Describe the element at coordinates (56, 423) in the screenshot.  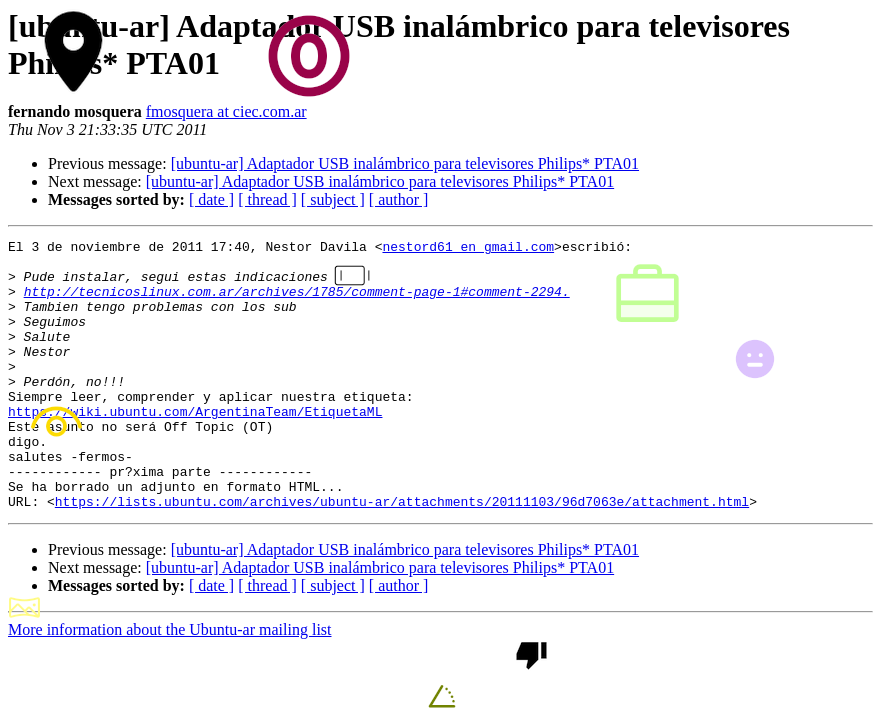
I see `toggle visibility of a file or element` at that location.